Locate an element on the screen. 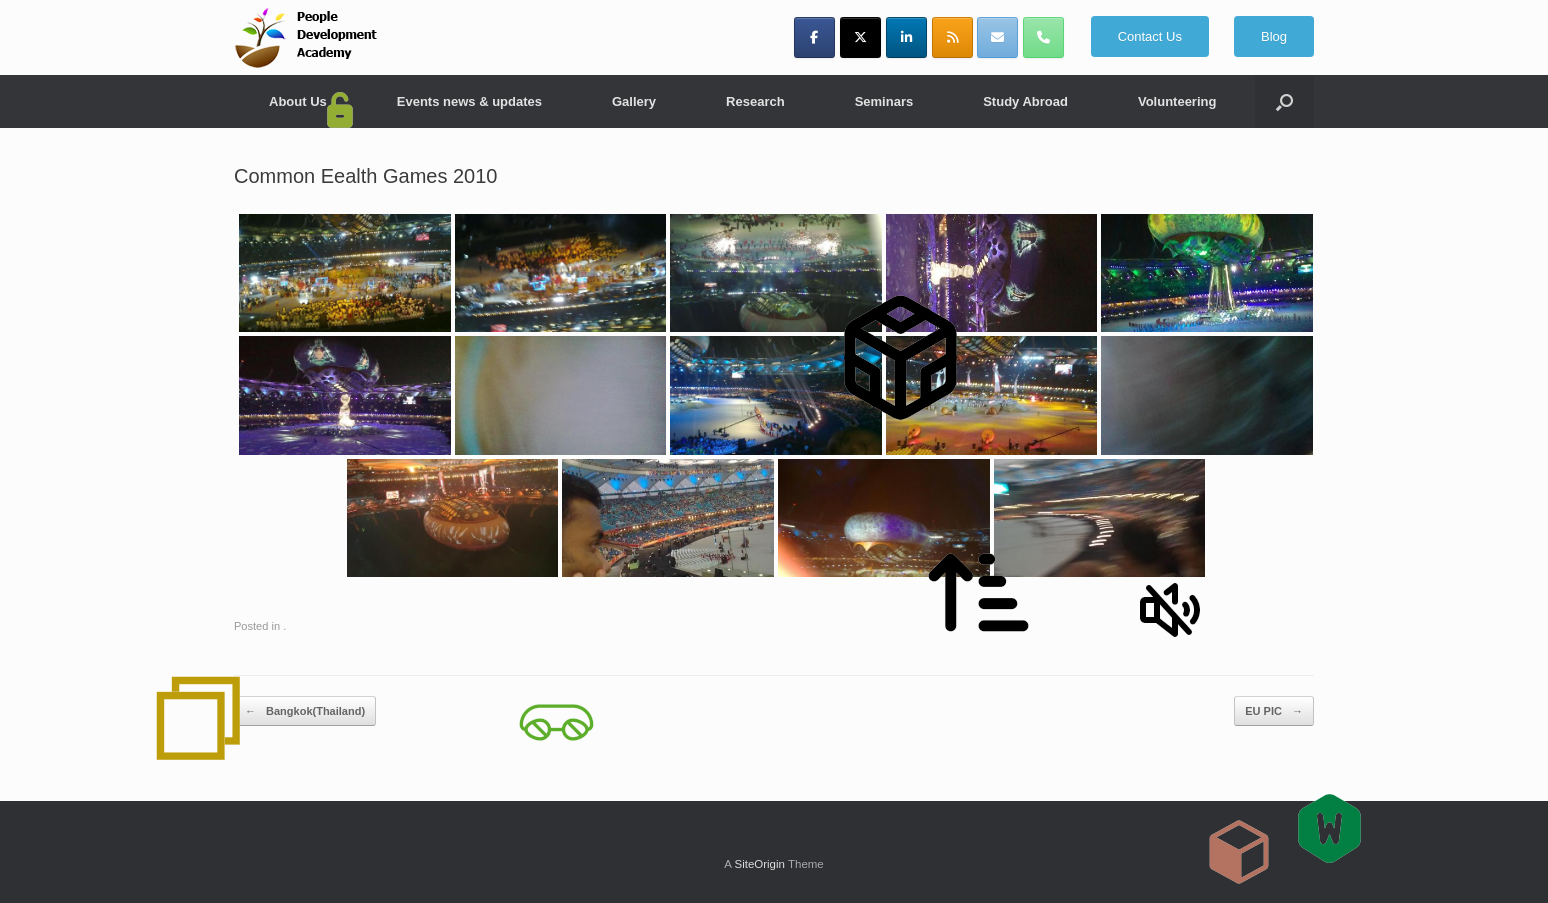  mute audio or sound is located at coordinates (1169, 610).